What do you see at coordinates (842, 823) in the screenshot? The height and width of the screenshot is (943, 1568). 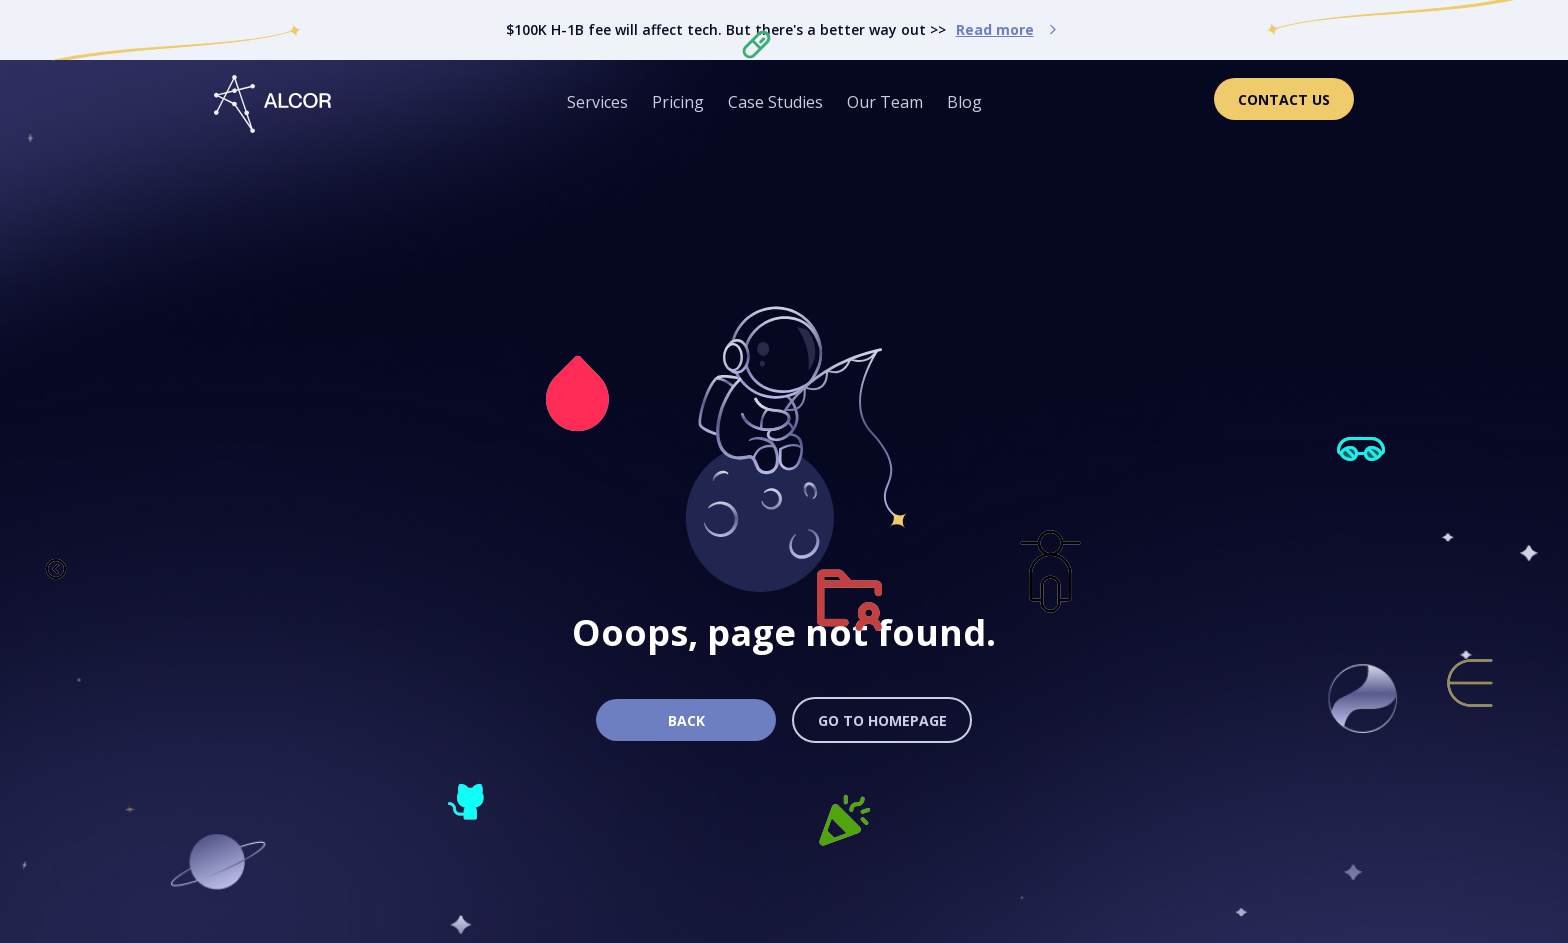 I see `celebration or success notification` at bounding box center [842, 823].